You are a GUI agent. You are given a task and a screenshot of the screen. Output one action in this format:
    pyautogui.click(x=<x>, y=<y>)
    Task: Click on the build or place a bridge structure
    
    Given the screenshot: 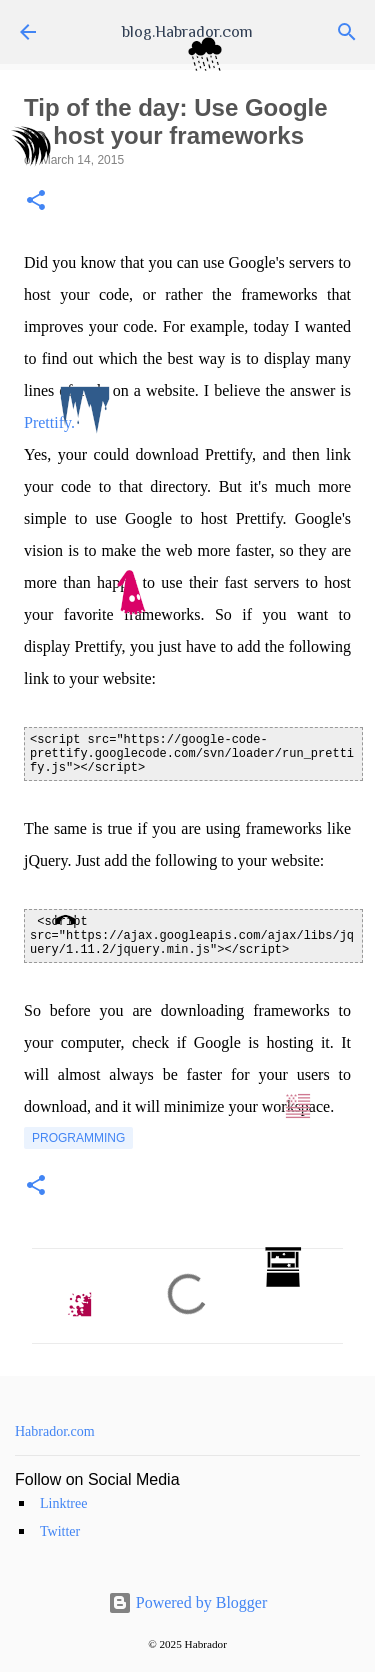 What is the action you would take?
    pyautogui.click(x=65, y=914)
    